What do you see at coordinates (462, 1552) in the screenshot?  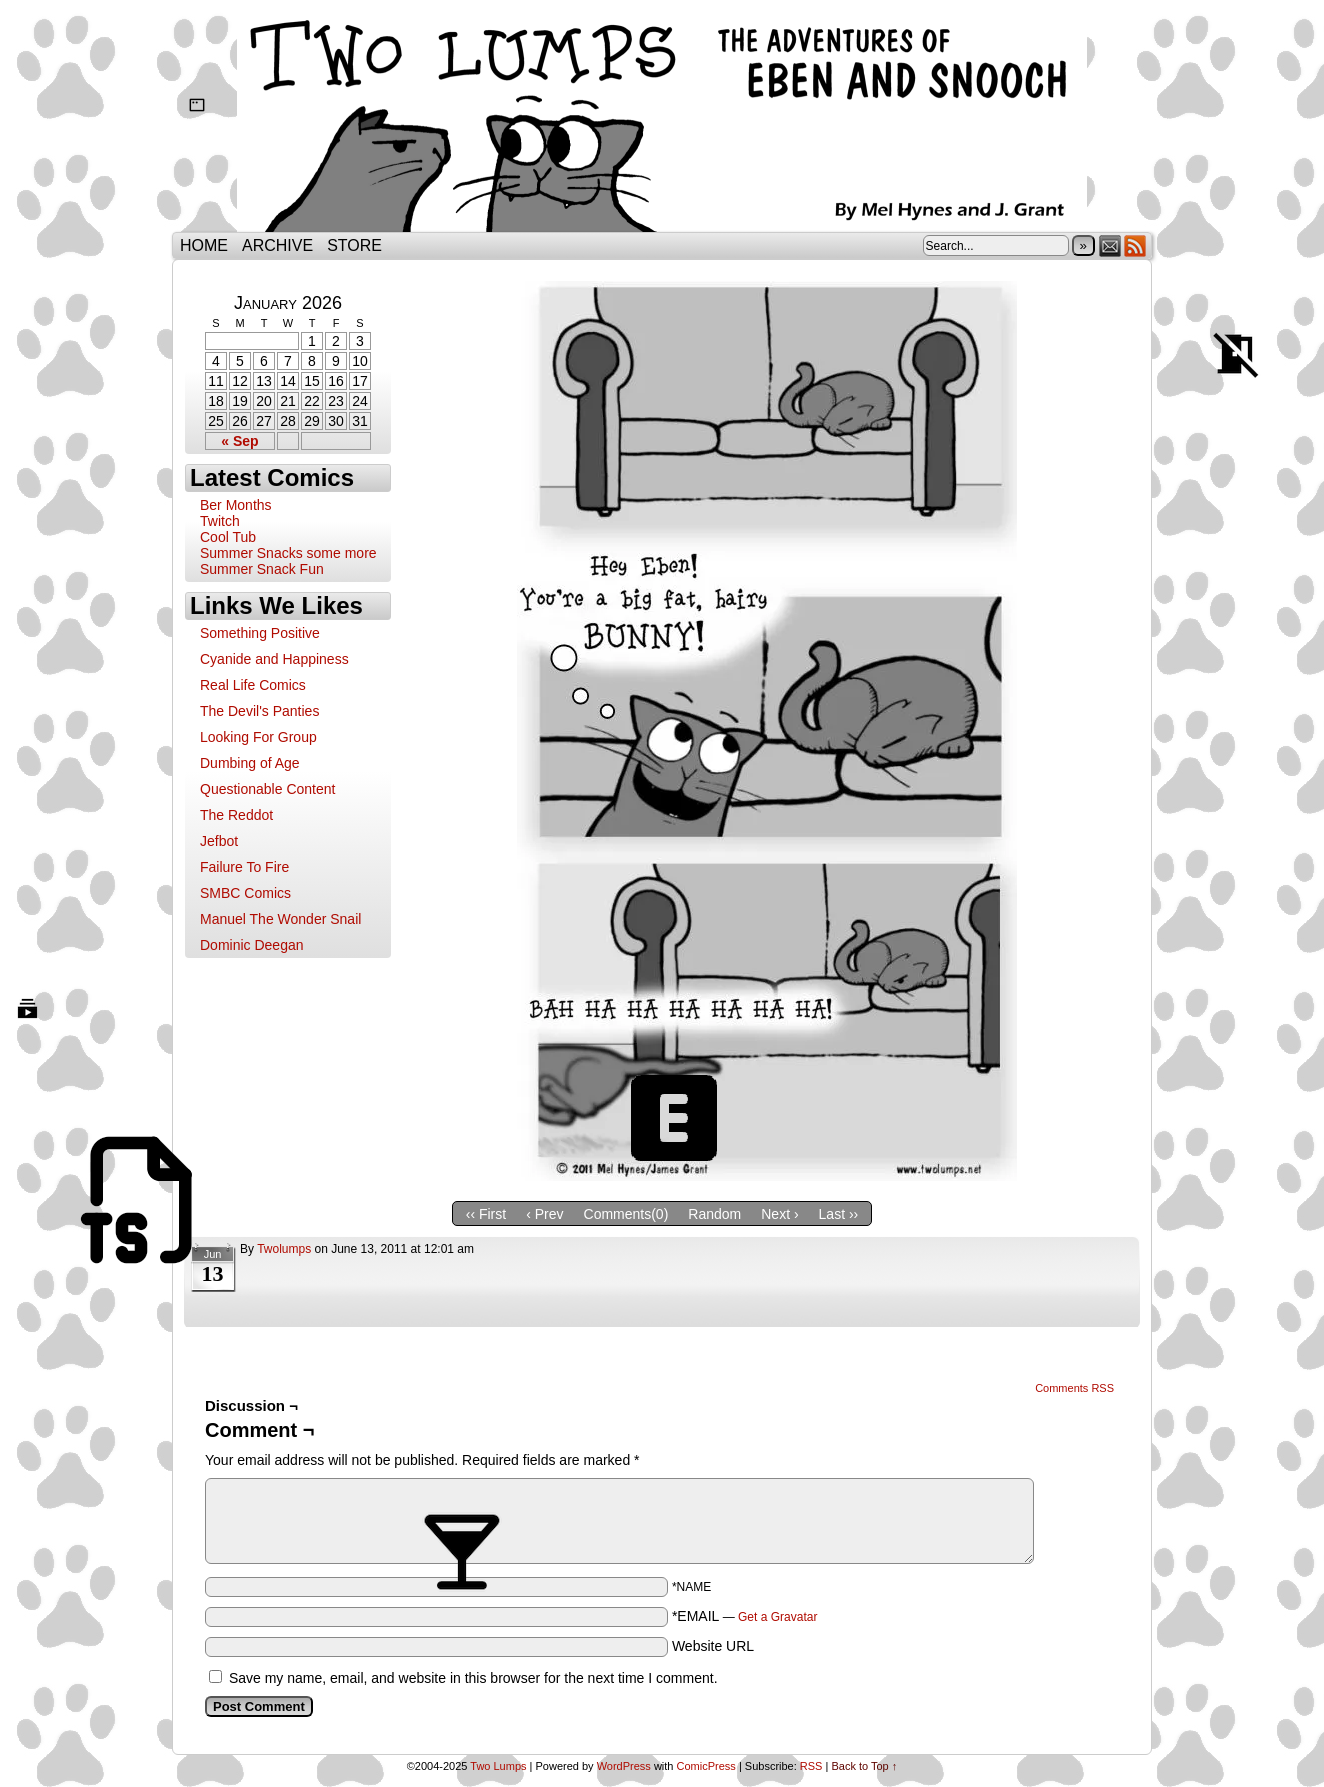 I see `find nearby bars or nightlife` at bounding box center [462, 1552].